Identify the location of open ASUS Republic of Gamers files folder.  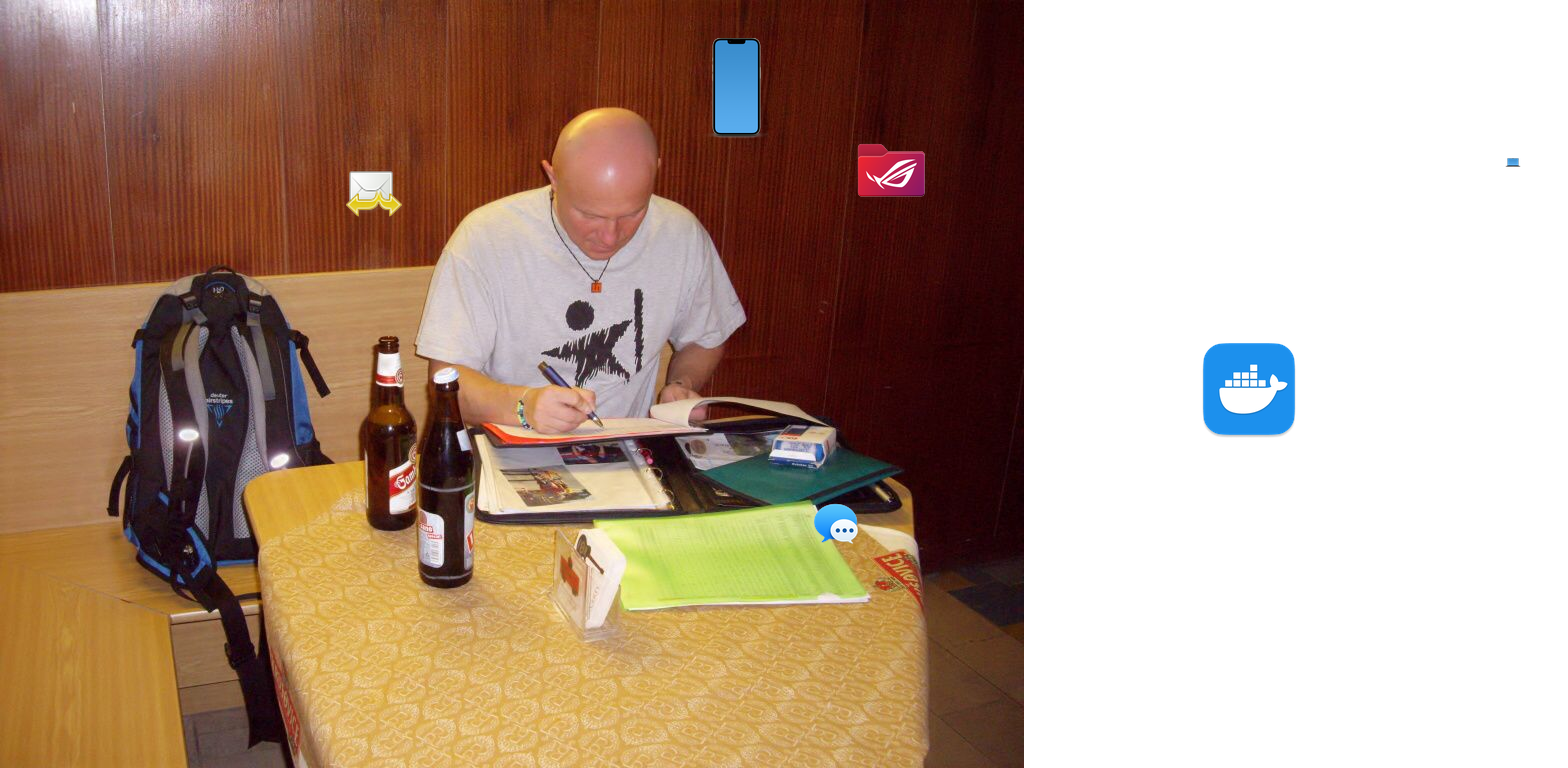
(891, 172).